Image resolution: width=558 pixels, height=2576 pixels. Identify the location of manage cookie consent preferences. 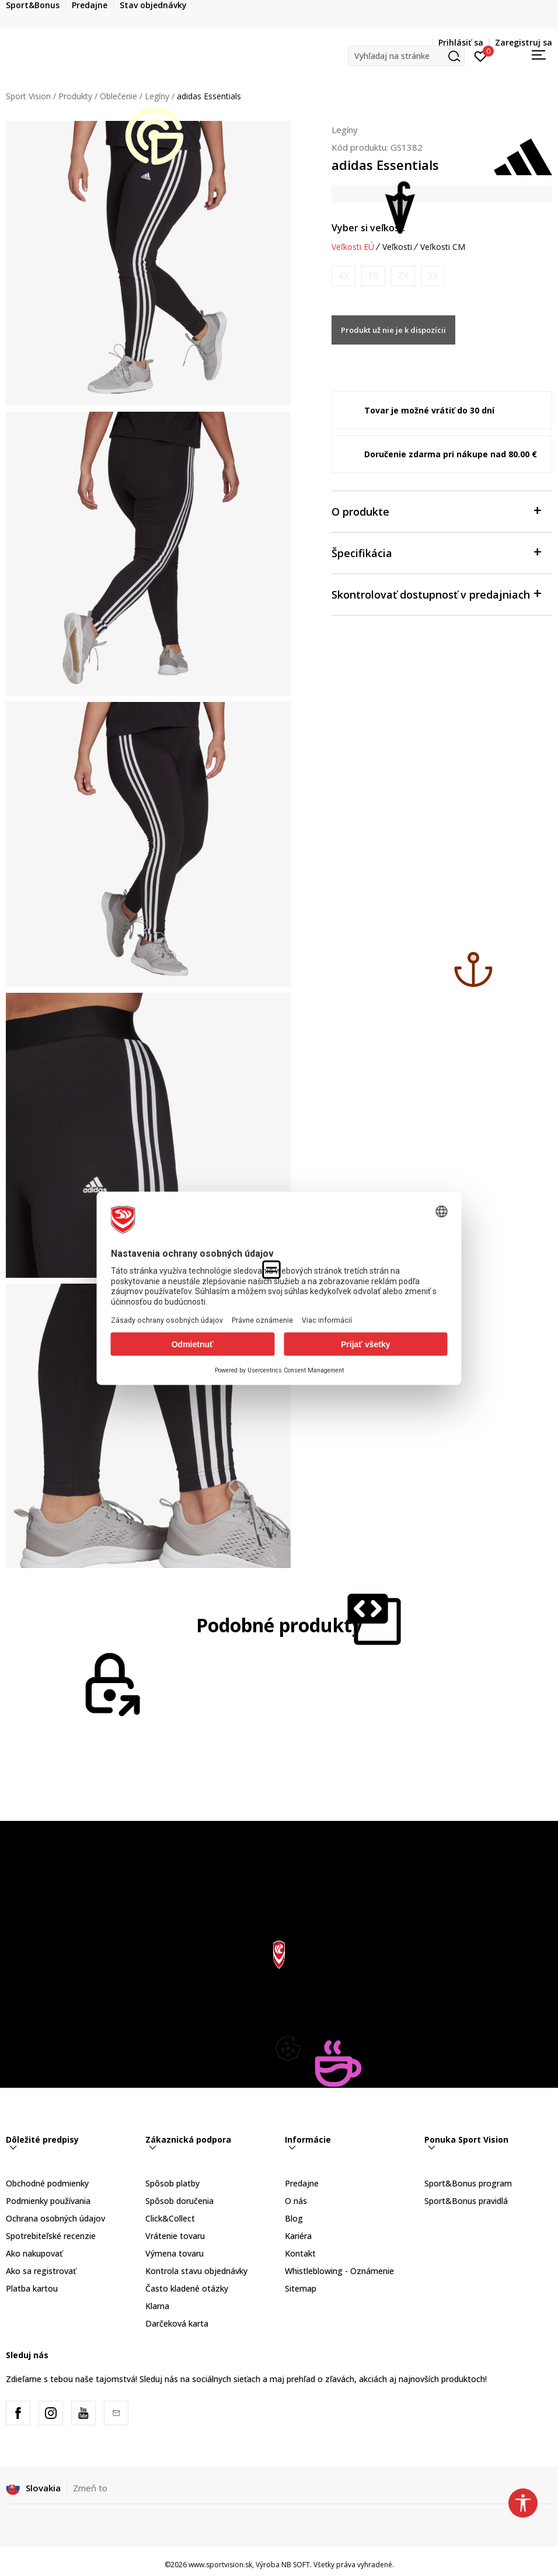
(288, 2048).